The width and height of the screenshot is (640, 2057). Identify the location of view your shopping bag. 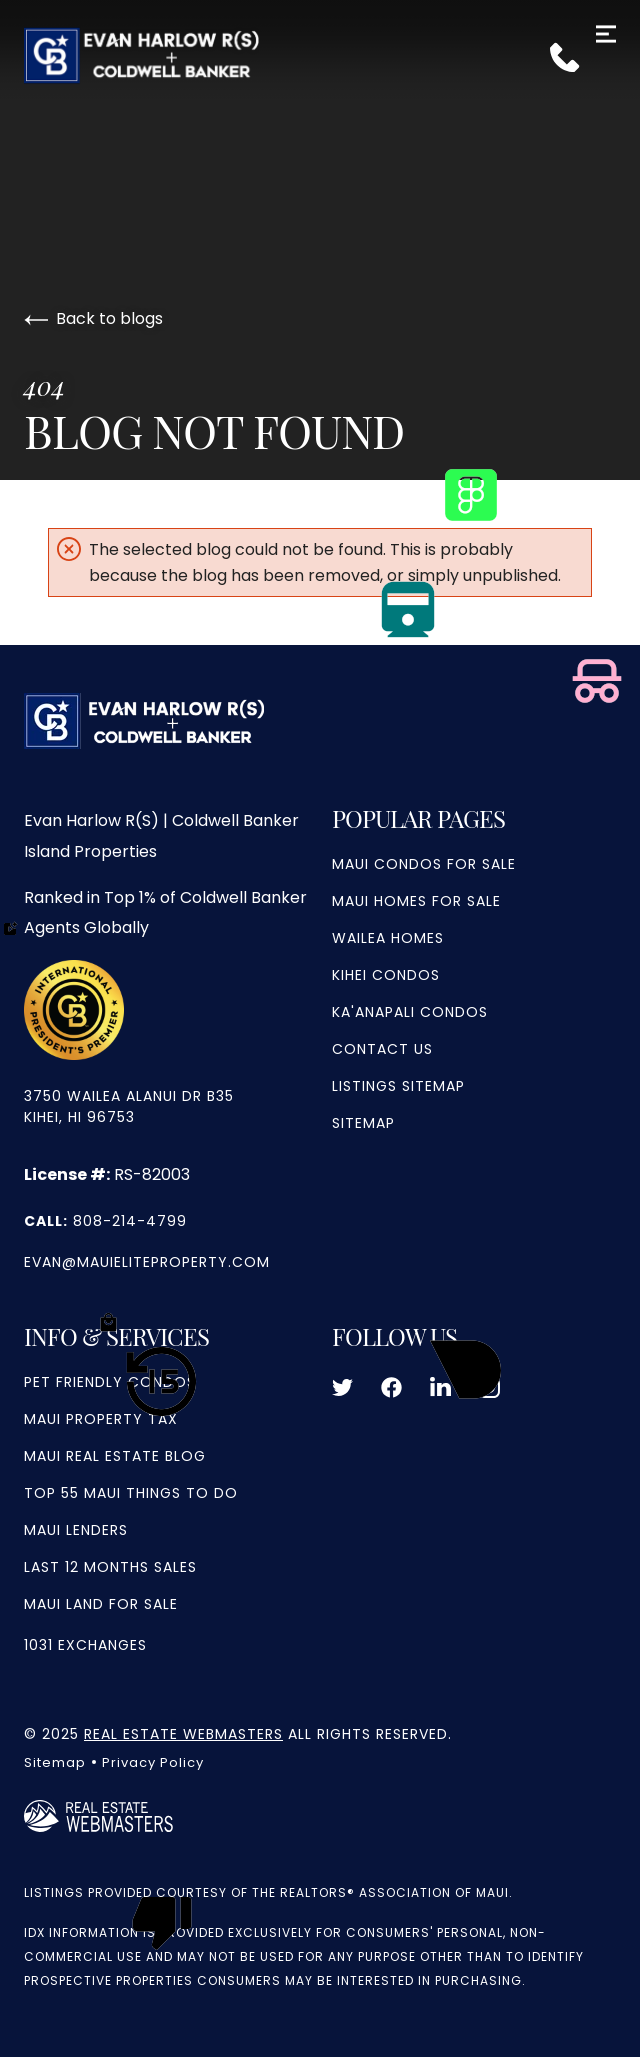
(108, 1322).